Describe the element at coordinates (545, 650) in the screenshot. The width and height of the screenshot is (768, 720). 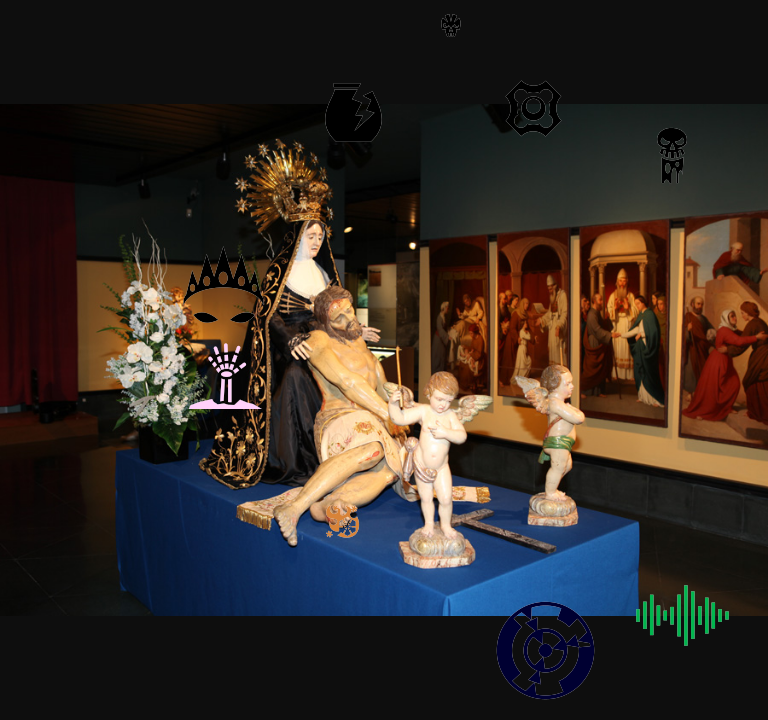
I see `track digital footprint or online activity` at that location.